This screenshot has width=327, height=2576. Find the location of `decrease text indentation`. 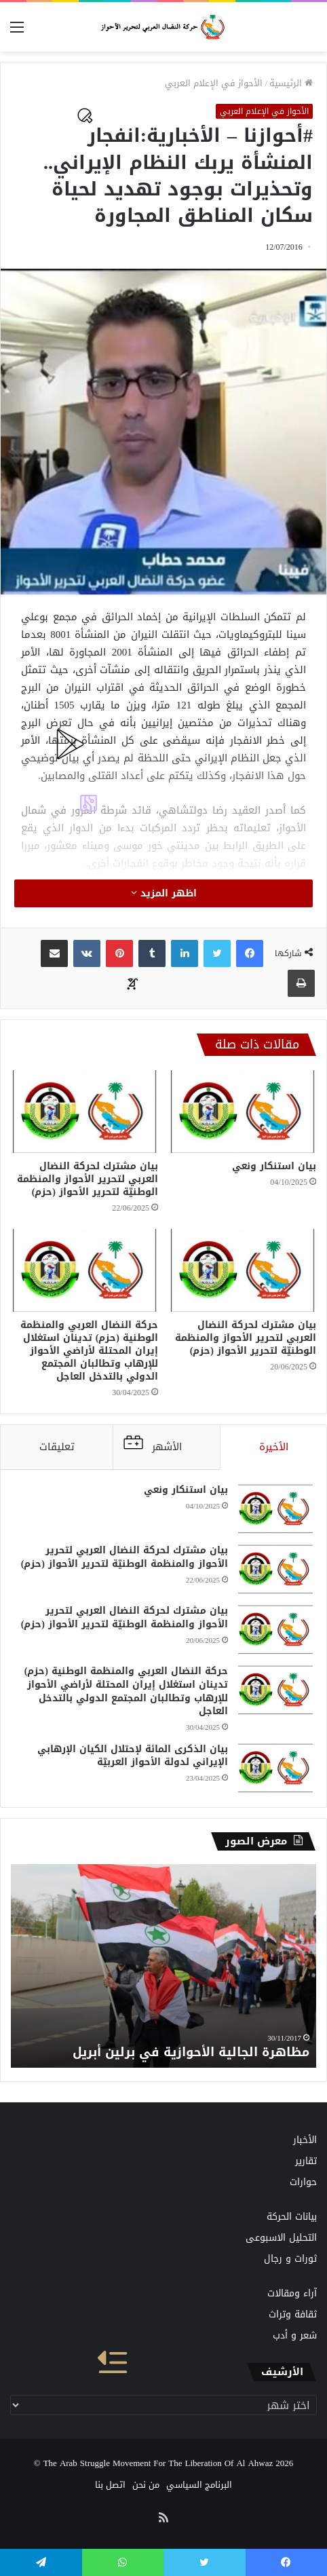

decrease text indentation is located at coordinates (113, 2362).